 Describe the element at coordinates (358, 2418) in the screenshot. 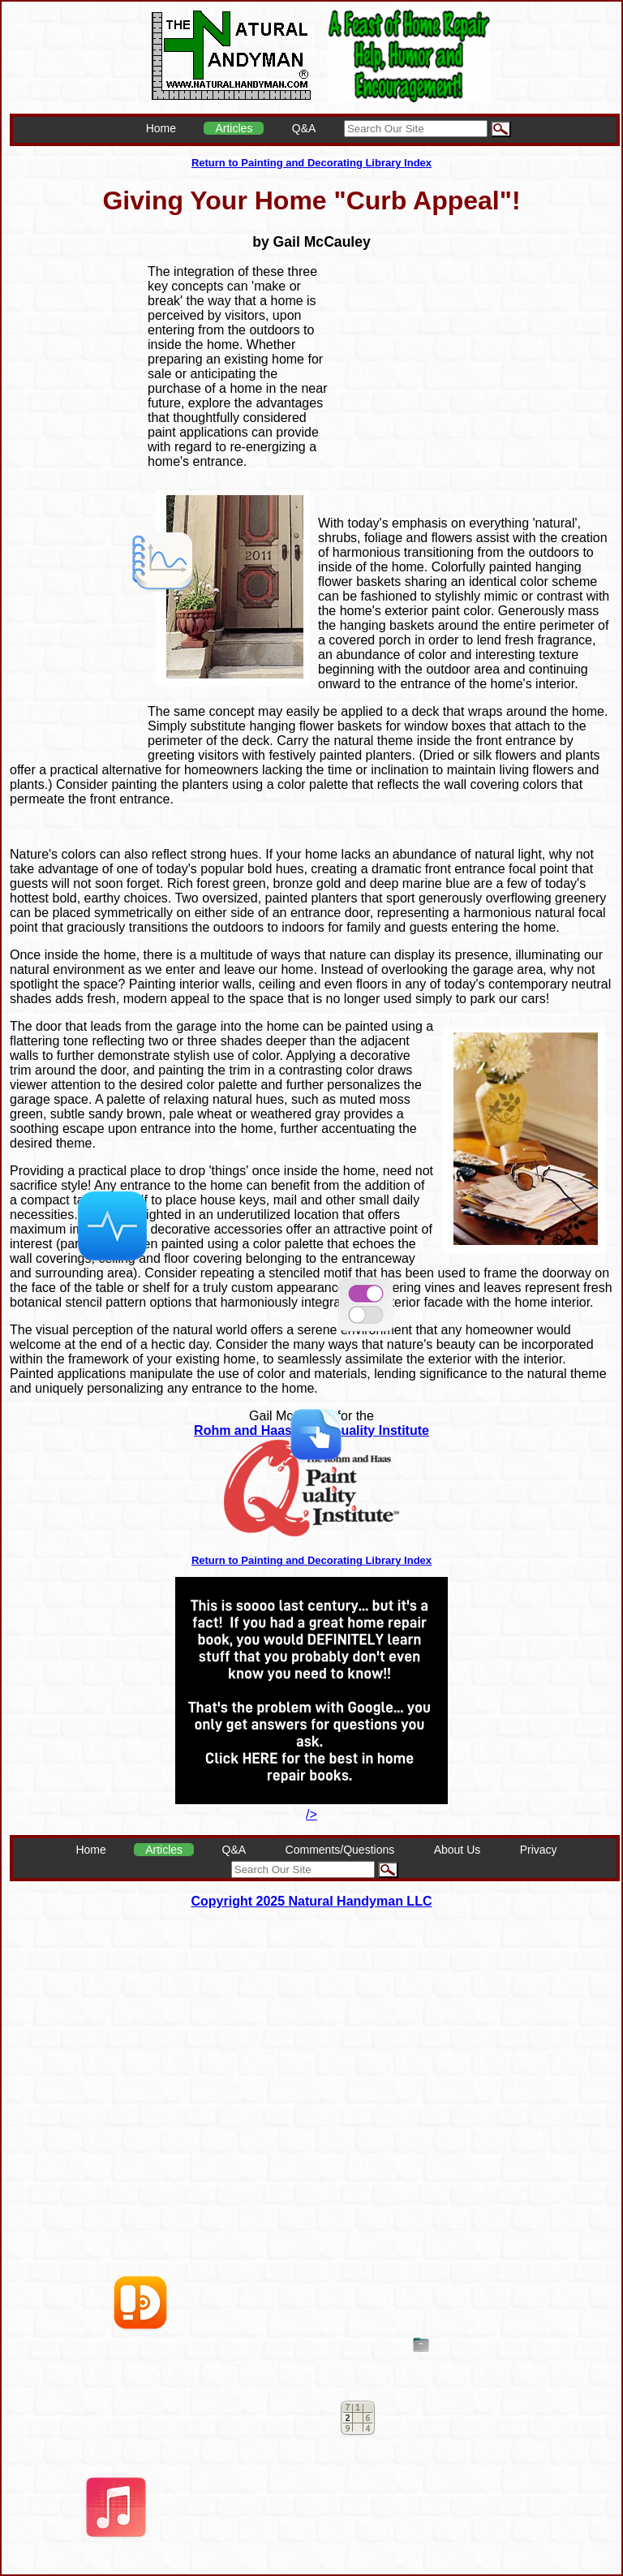

I see `launch gnome sudoku puzzle game` at that location.